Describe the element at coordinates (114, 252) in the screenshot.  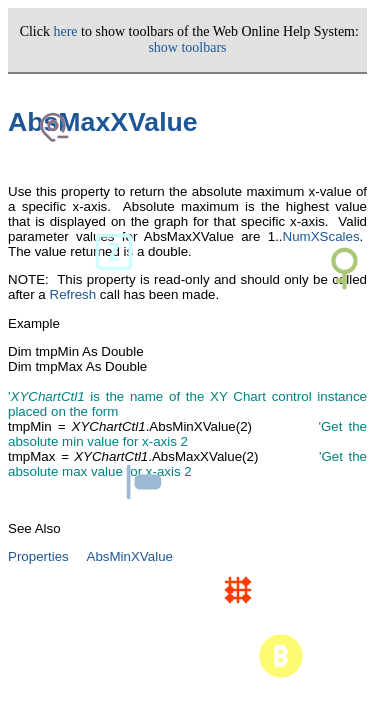
I see `alphabetical sorting option (Z)` at that location.